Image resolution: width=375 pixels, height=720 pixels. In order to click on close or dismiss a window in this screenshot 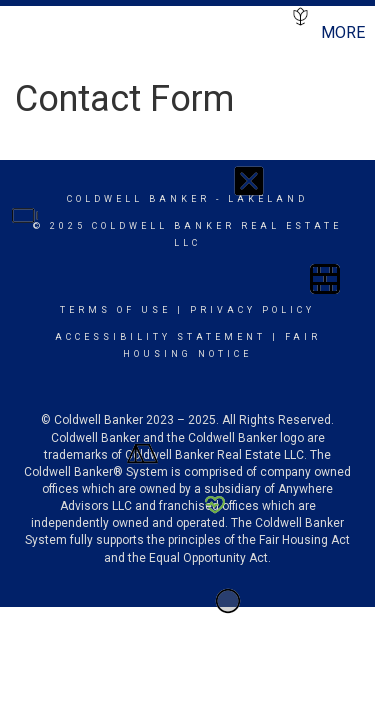, I will do `click(249, 181)`.